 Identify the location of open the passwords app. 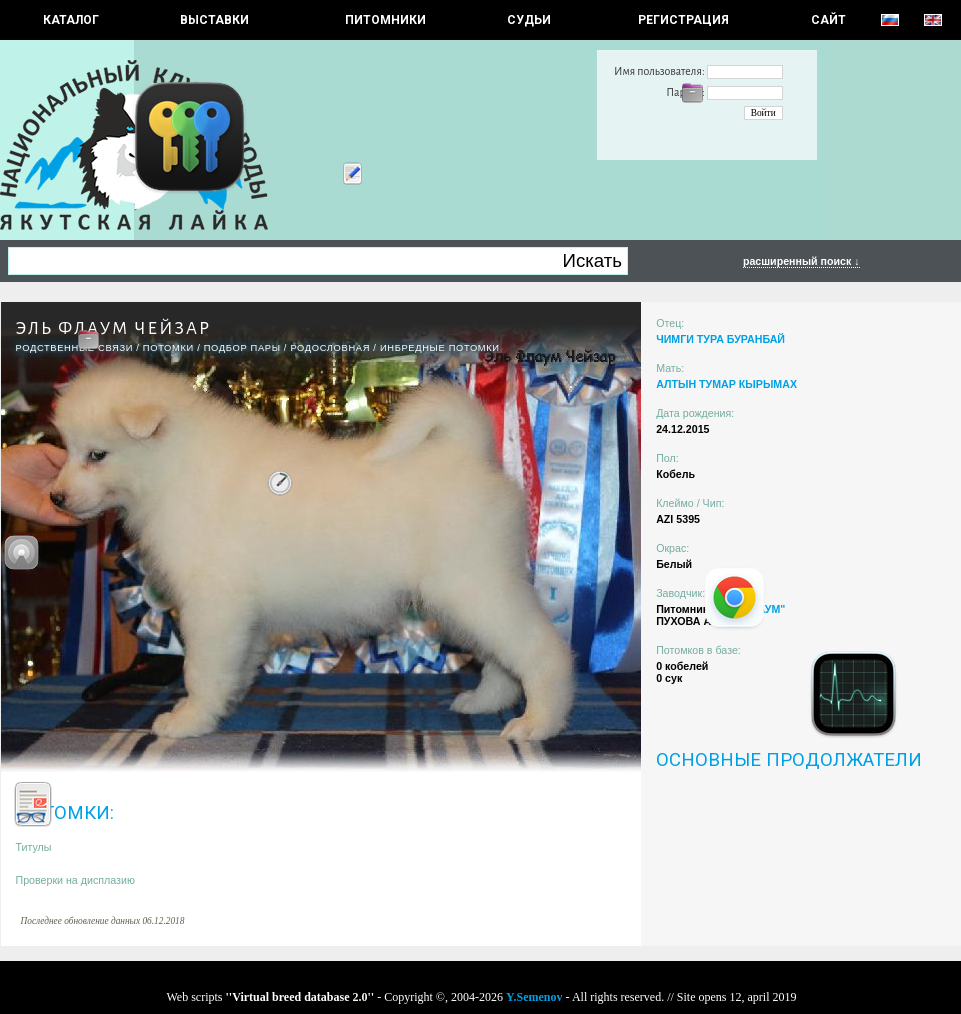
(189, 136).